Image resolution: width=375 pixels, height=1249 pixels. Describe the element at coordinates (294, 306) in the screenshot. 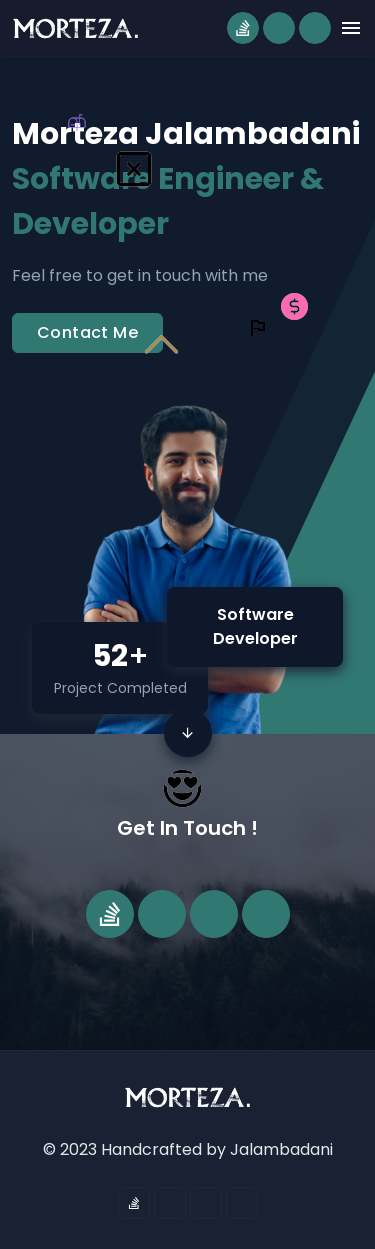

I see `view account balance or financial summary` at that location.